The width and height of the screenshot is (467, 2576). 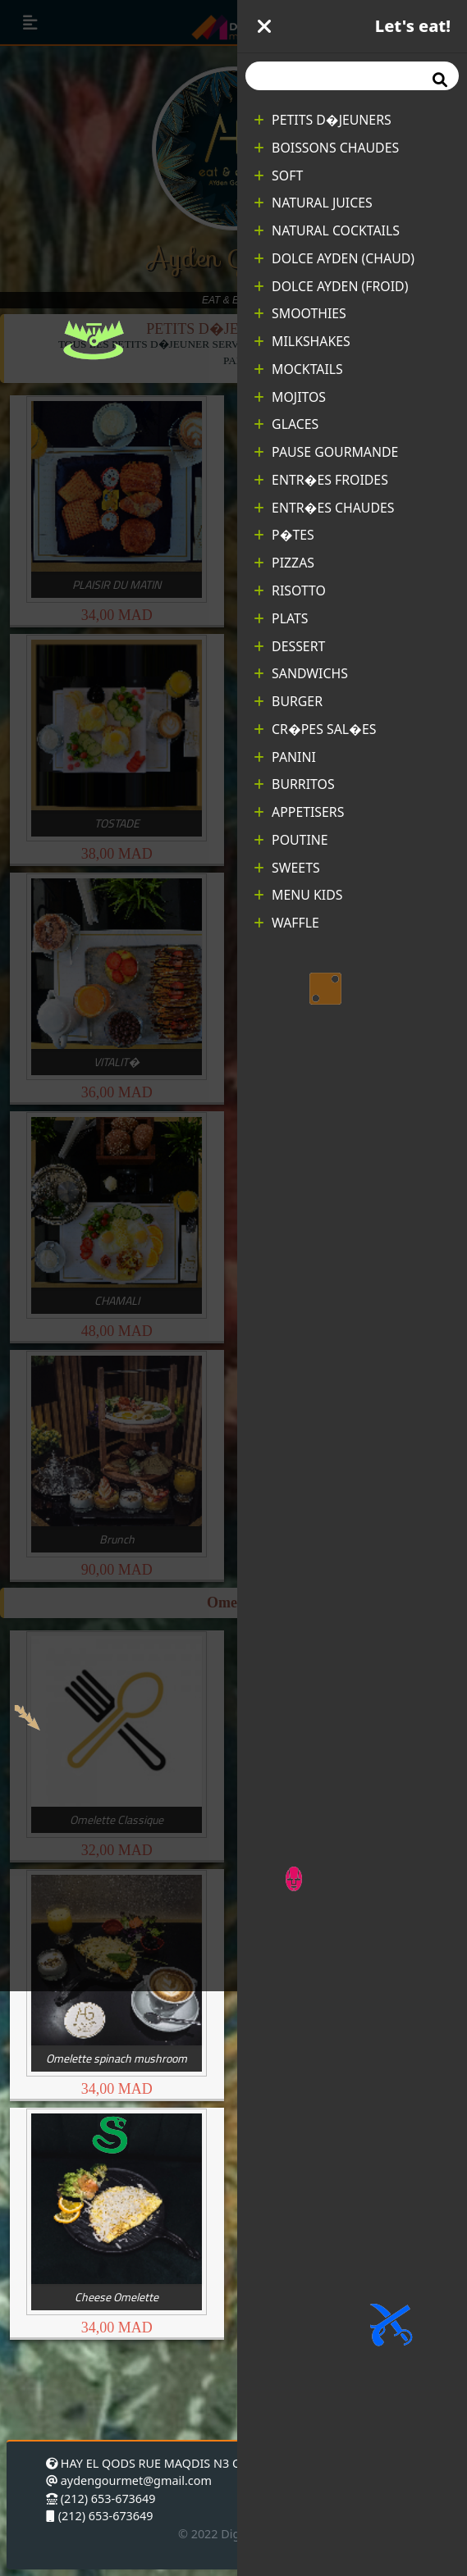 I want to click on equip armor or mask item, so click(x=294, y=1879).